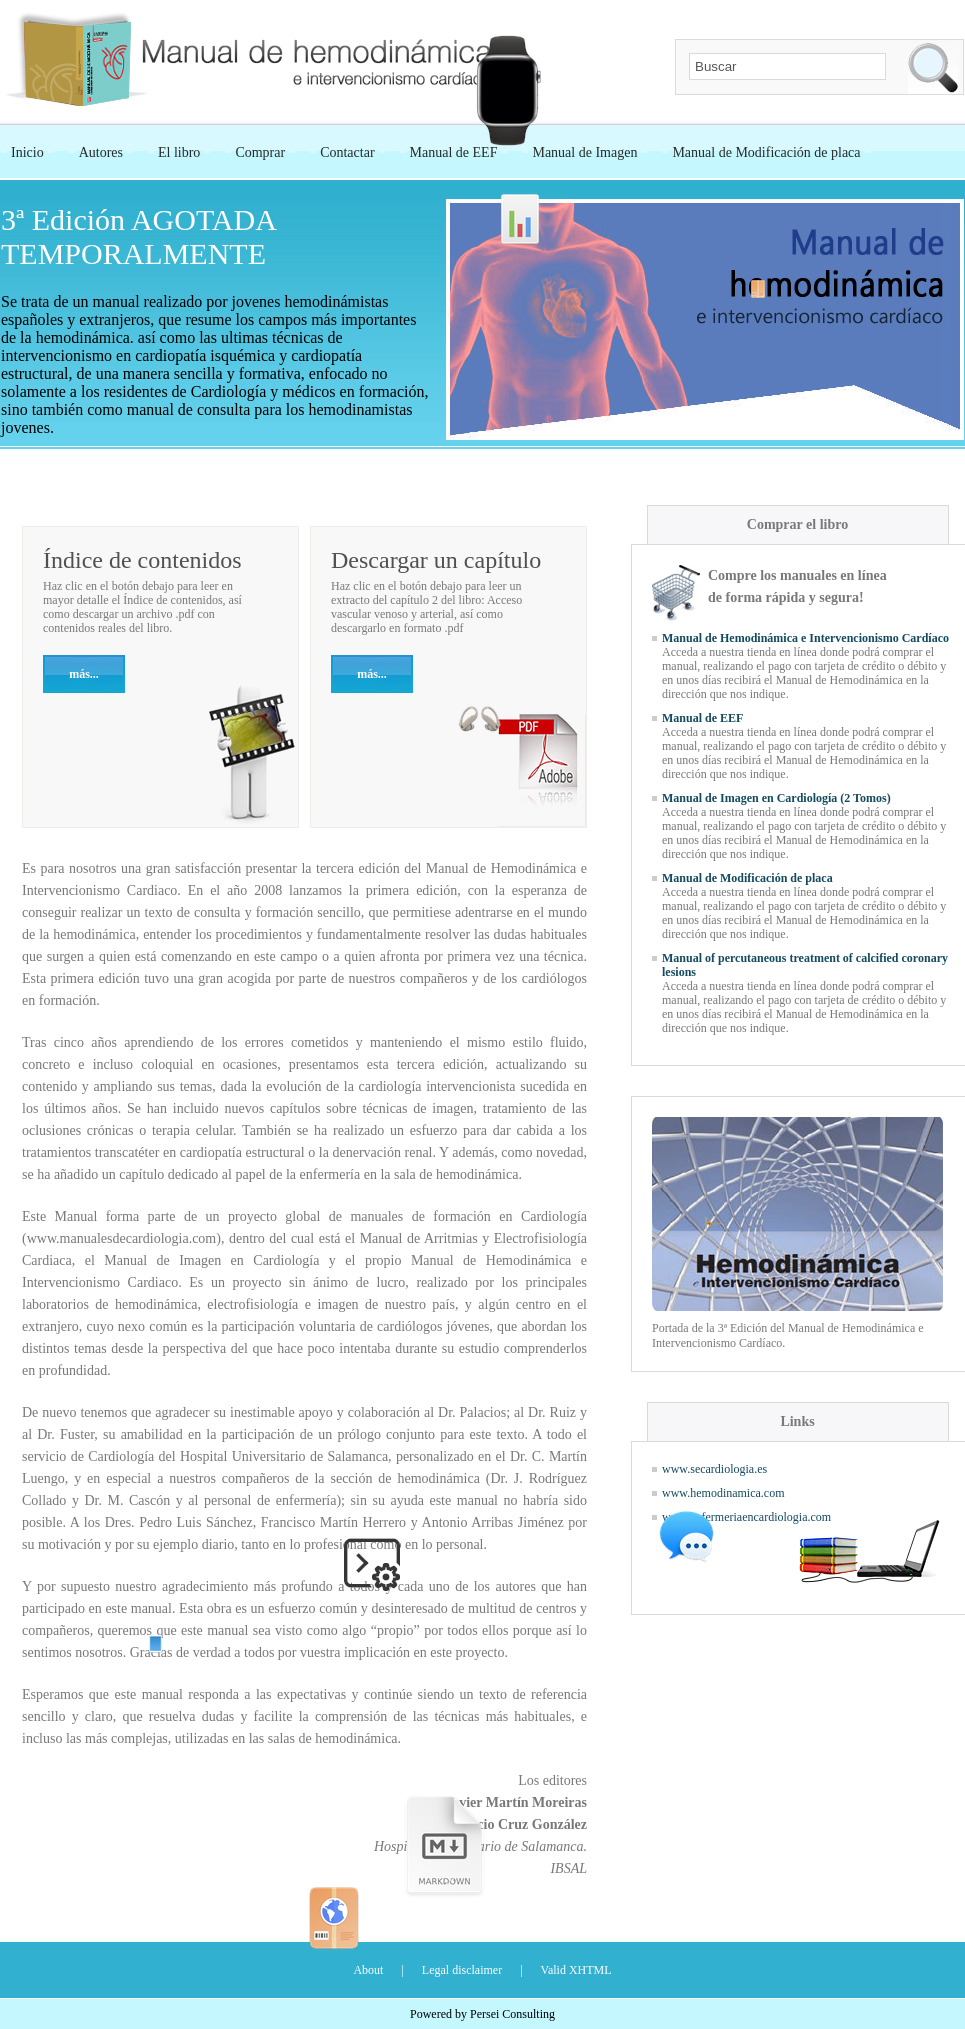  Describe the element at coordinates (507, 90) in the screenshot. I see `manage your paired Apple Watch` at that location.